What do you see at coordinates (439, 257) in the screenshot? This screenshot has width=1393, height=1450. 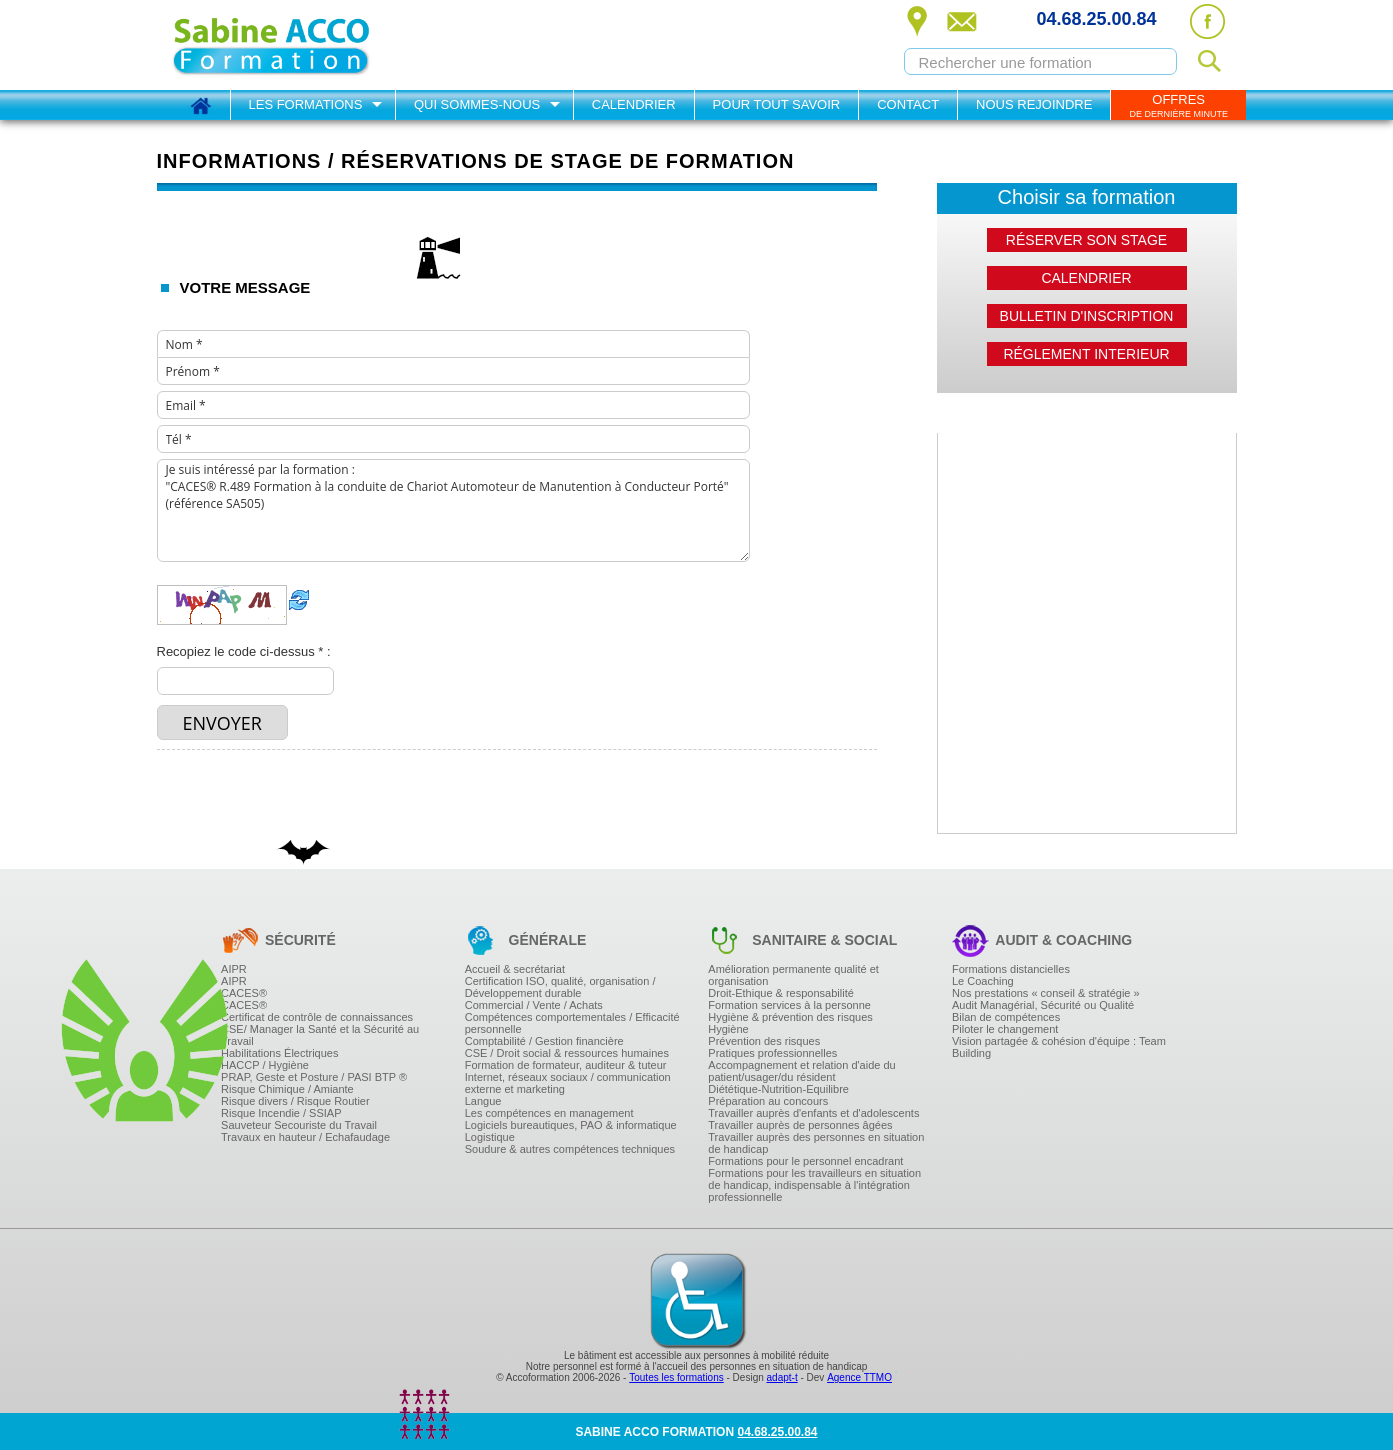 I see `navigate to coastal or maritime features` at bounding box center [439, 257].